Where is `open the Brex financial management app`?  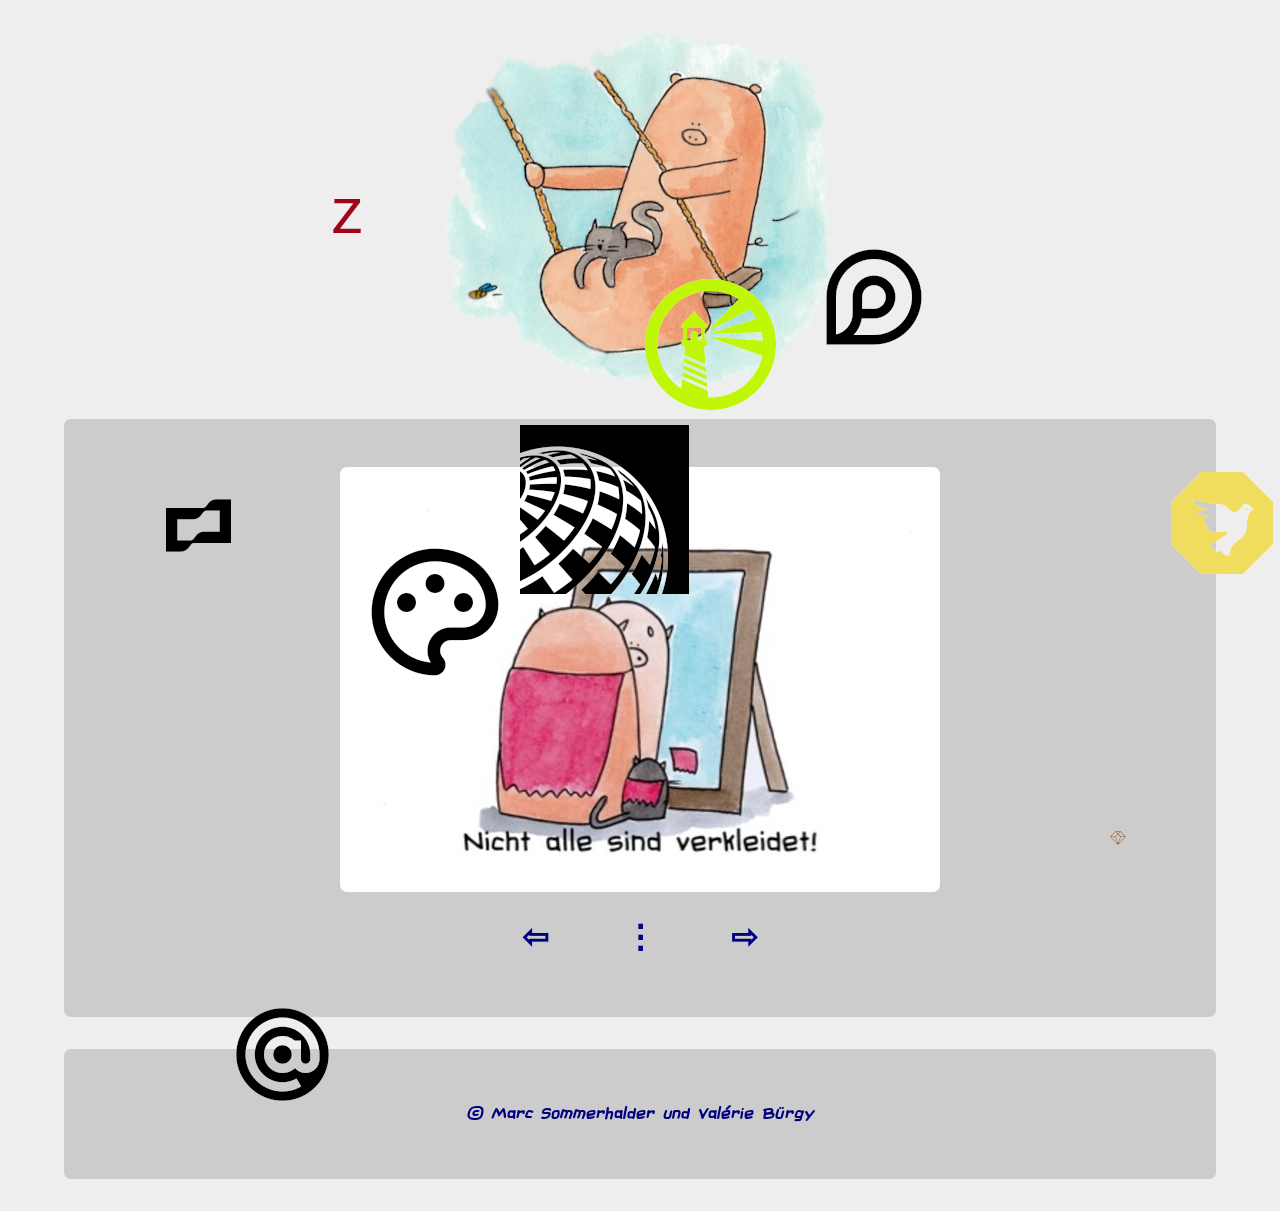
open the Brex financial management app is located at coordinates (198, 525).